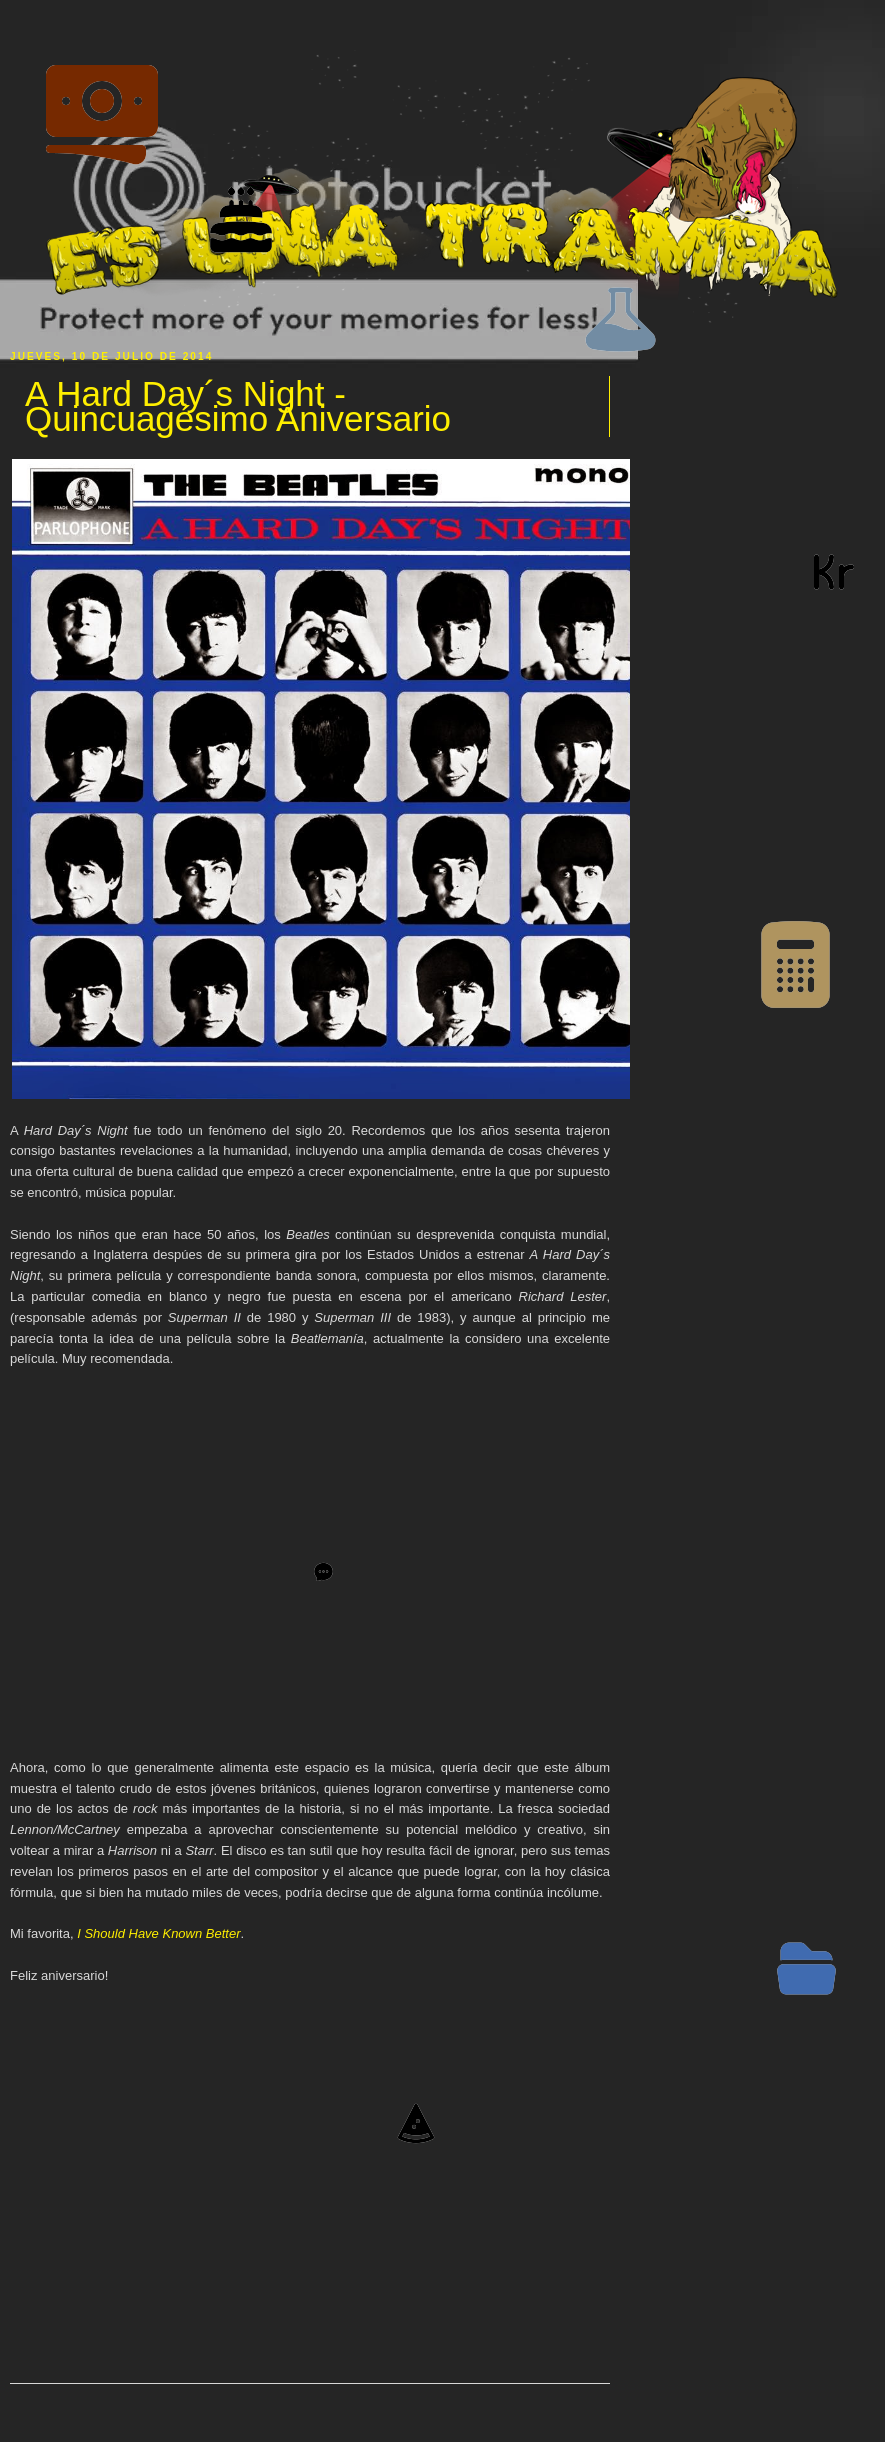 Image resolution: width=885 pixels, height=2442 pixels. Describe the element at coordinates (416, 2123) in the screenshot. I see `order pizza or food delivery` at that location.